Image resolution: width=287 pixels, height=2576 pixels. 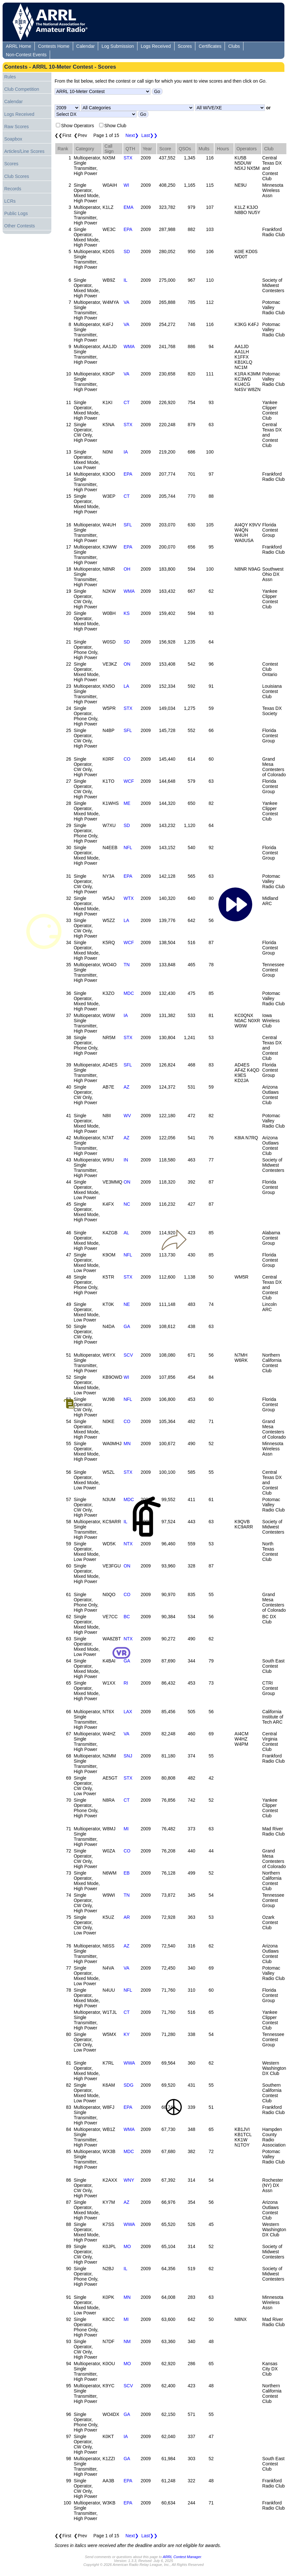 I want to click on fire safety equipment indicator, so click(x=145, y=1517).